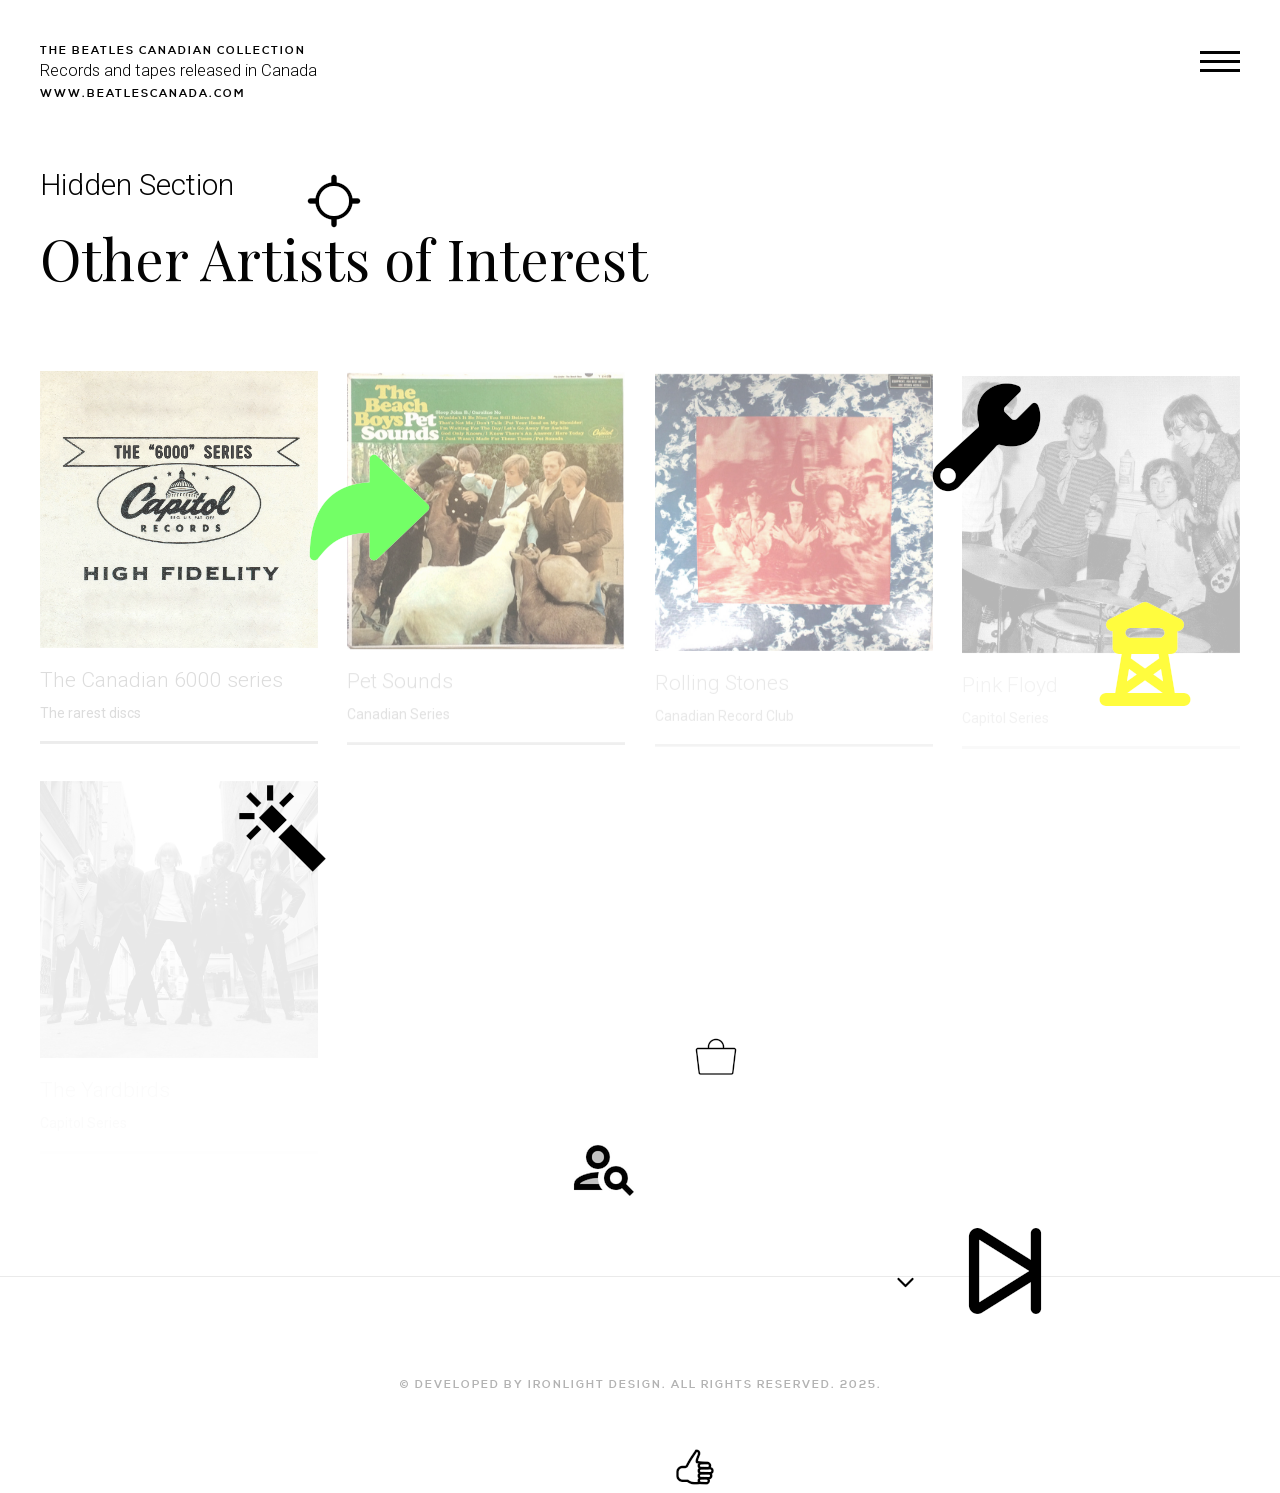 The width and height of the screenshot is (1280, 1493). I want to click on like or upvote content, so click(695, 1467).